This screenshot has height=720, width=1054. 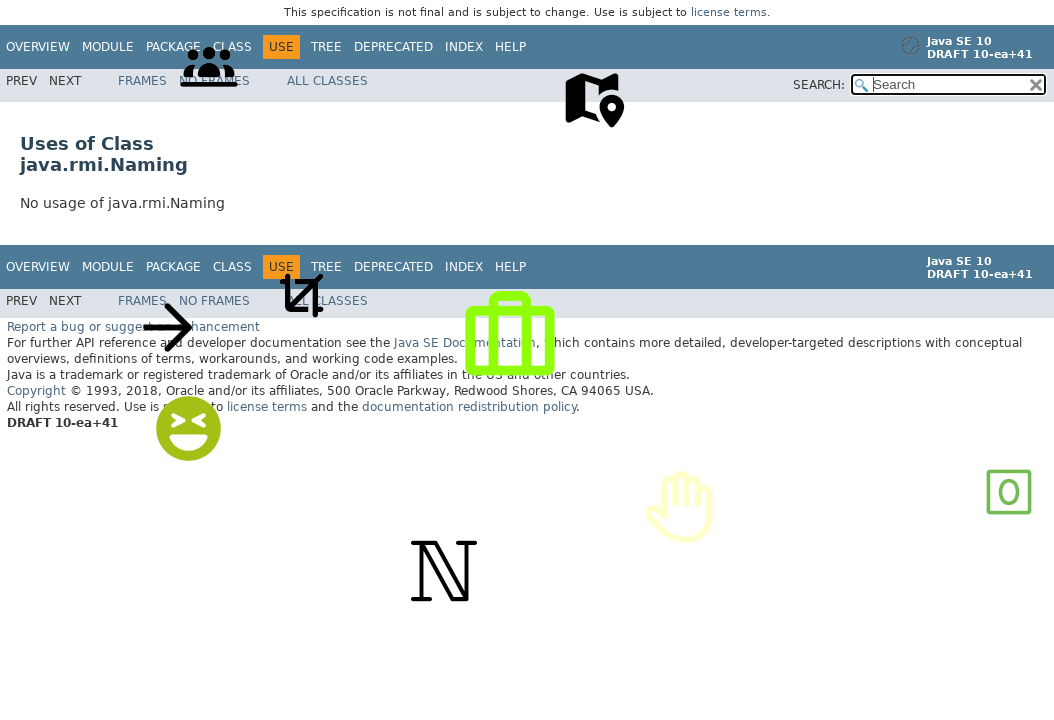 I want to click on access tennis or sports-related features, so click(x=910, y=45).